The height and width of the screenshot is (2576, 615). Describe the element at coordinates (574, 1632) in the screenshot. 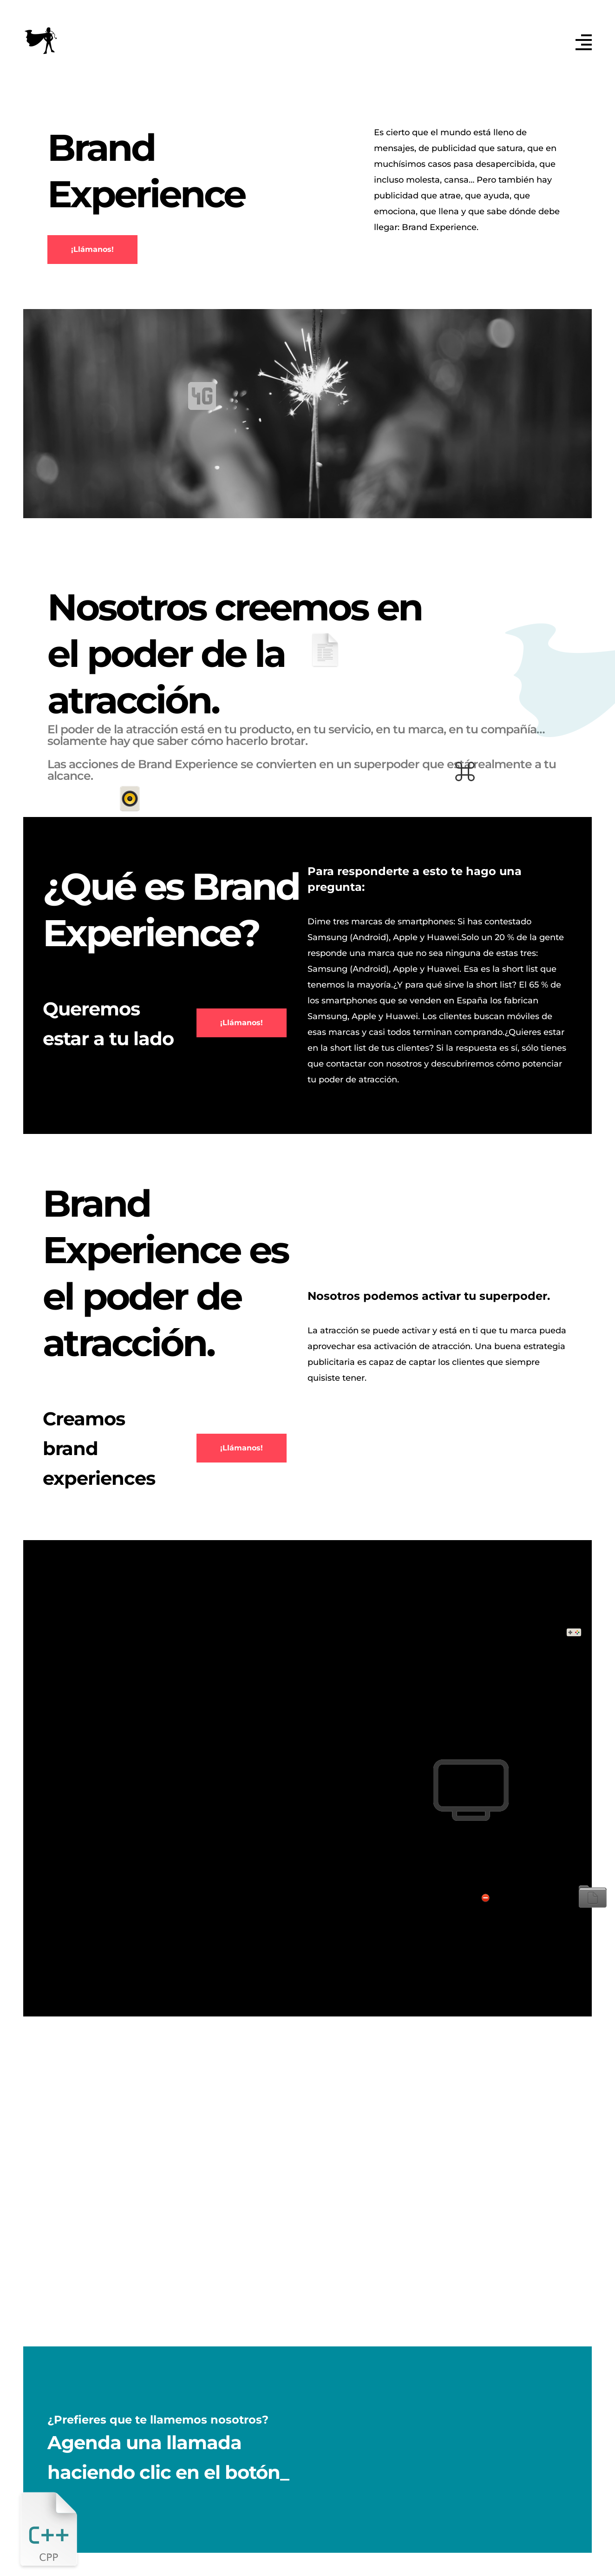

I see `open the games category or folder` at that location.